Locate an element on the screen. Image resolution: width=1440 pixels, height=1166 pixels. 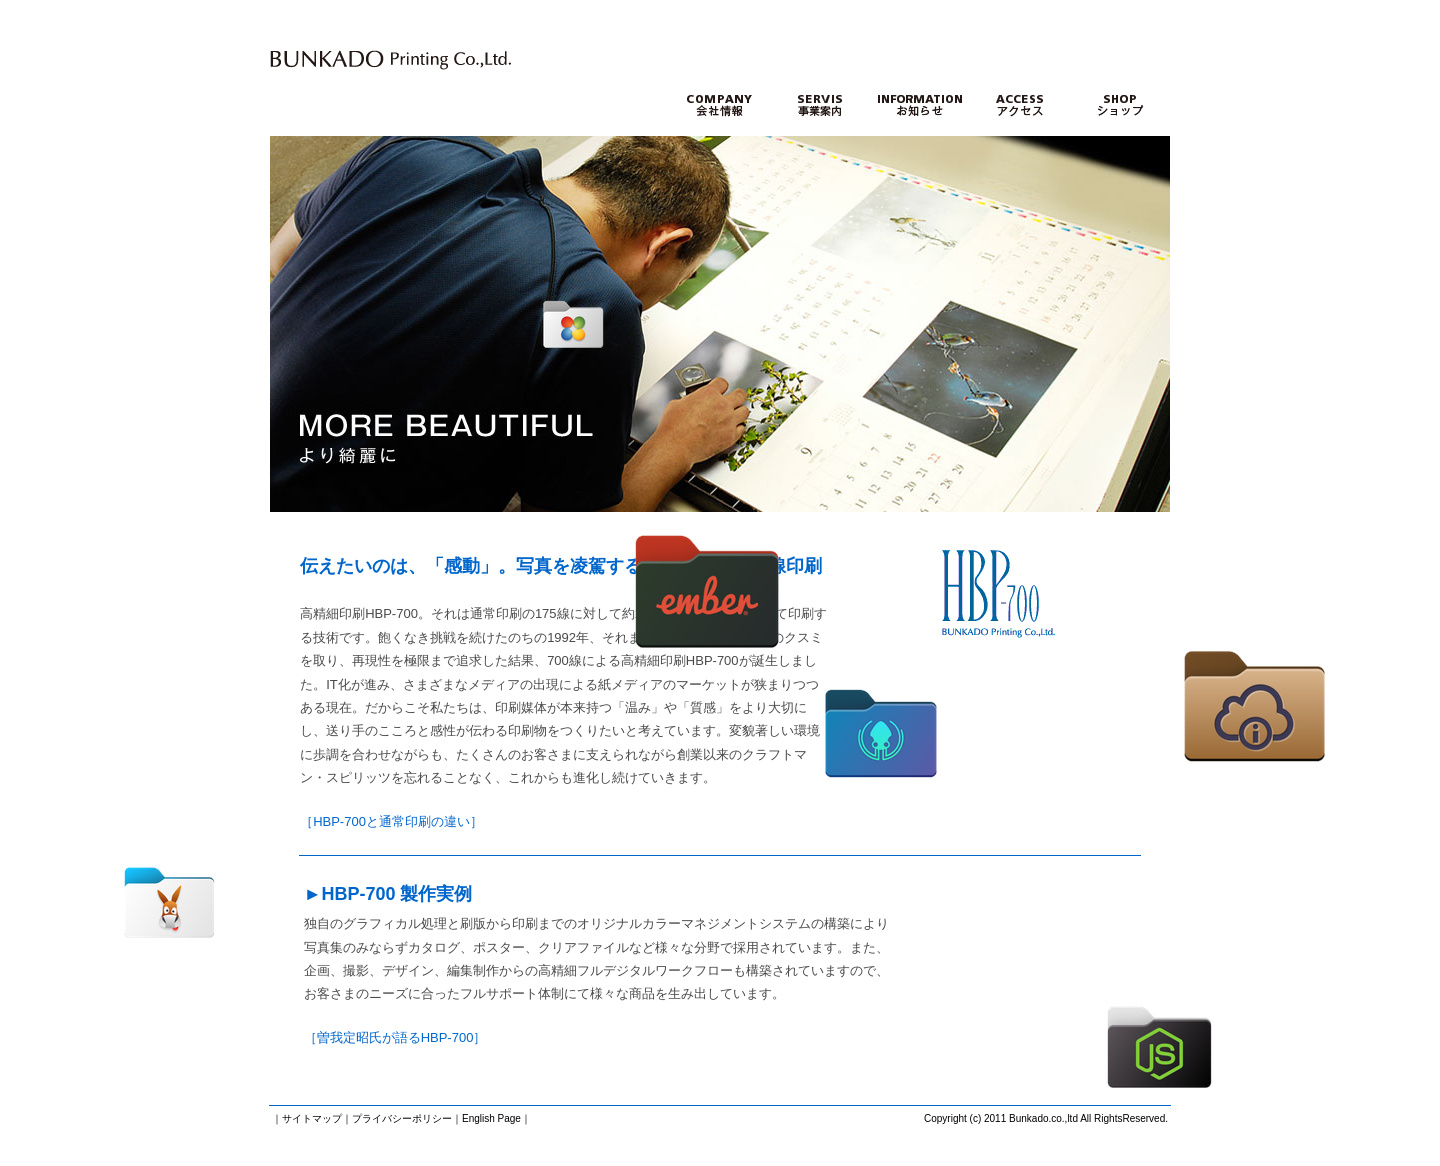
open apache httpd server configuration folder is located at coordinates (1254, 710).